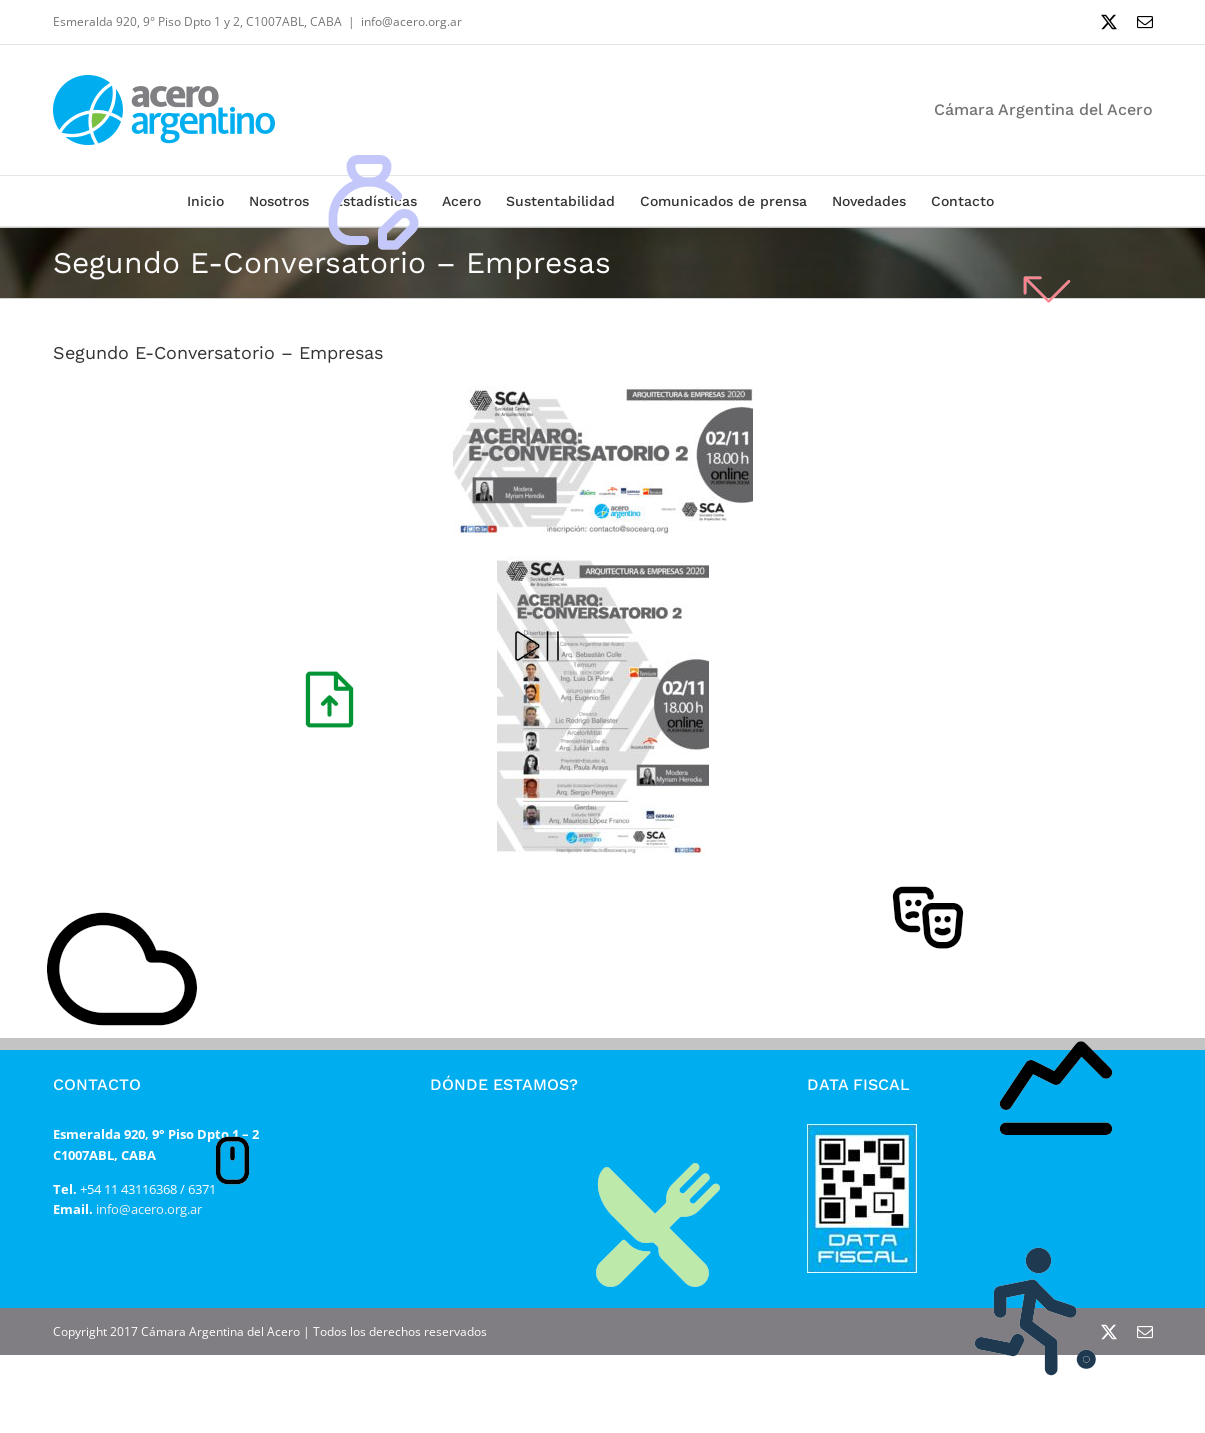  What do you see at coordinates (1047, 288) in the screenshot?
I see `go back or return to previous screen` at bounding box center [1047, 288].